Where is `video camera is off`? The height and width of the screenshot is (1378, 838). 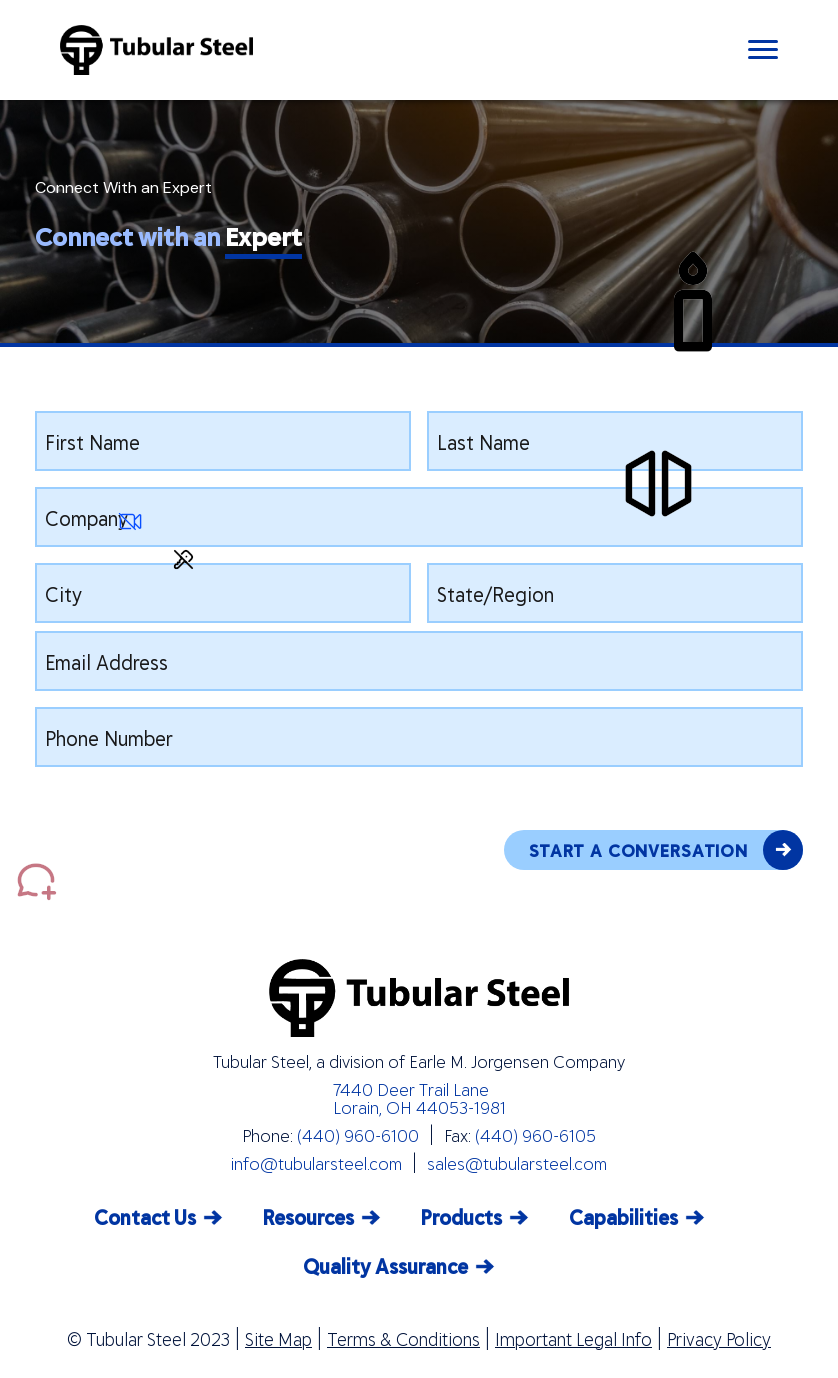 video camera is off is located at coordinates (130, 521).